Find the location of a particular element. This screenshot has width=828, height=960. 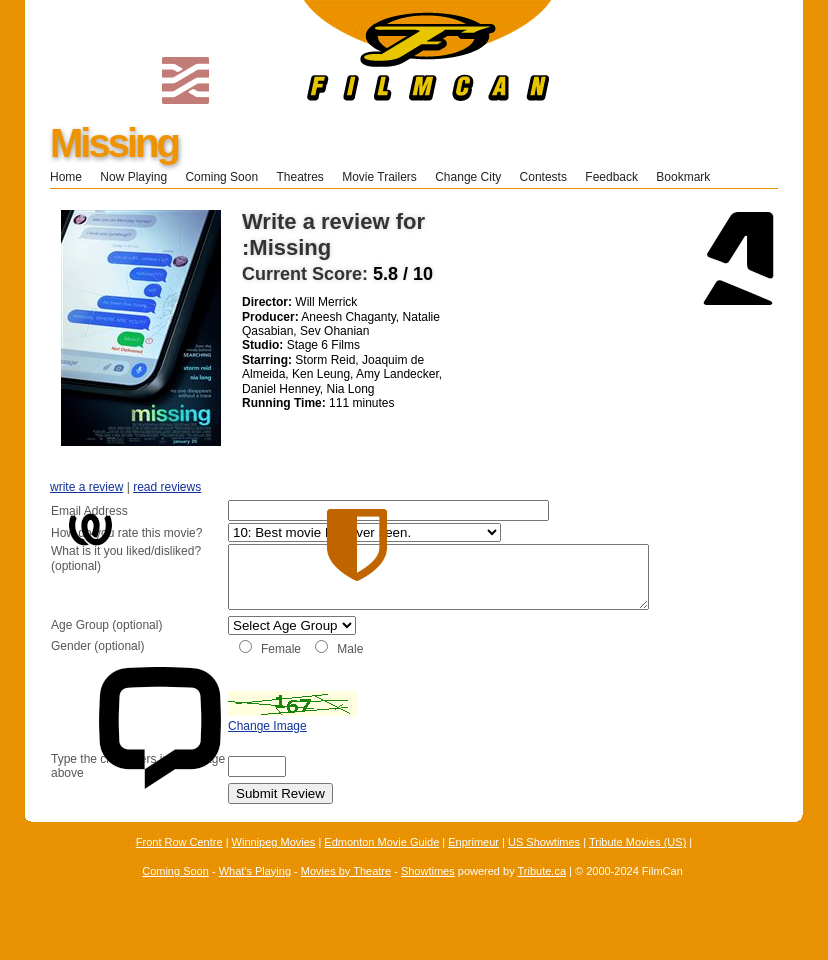

open weblate translation platform is located at coordinates (90, 529).